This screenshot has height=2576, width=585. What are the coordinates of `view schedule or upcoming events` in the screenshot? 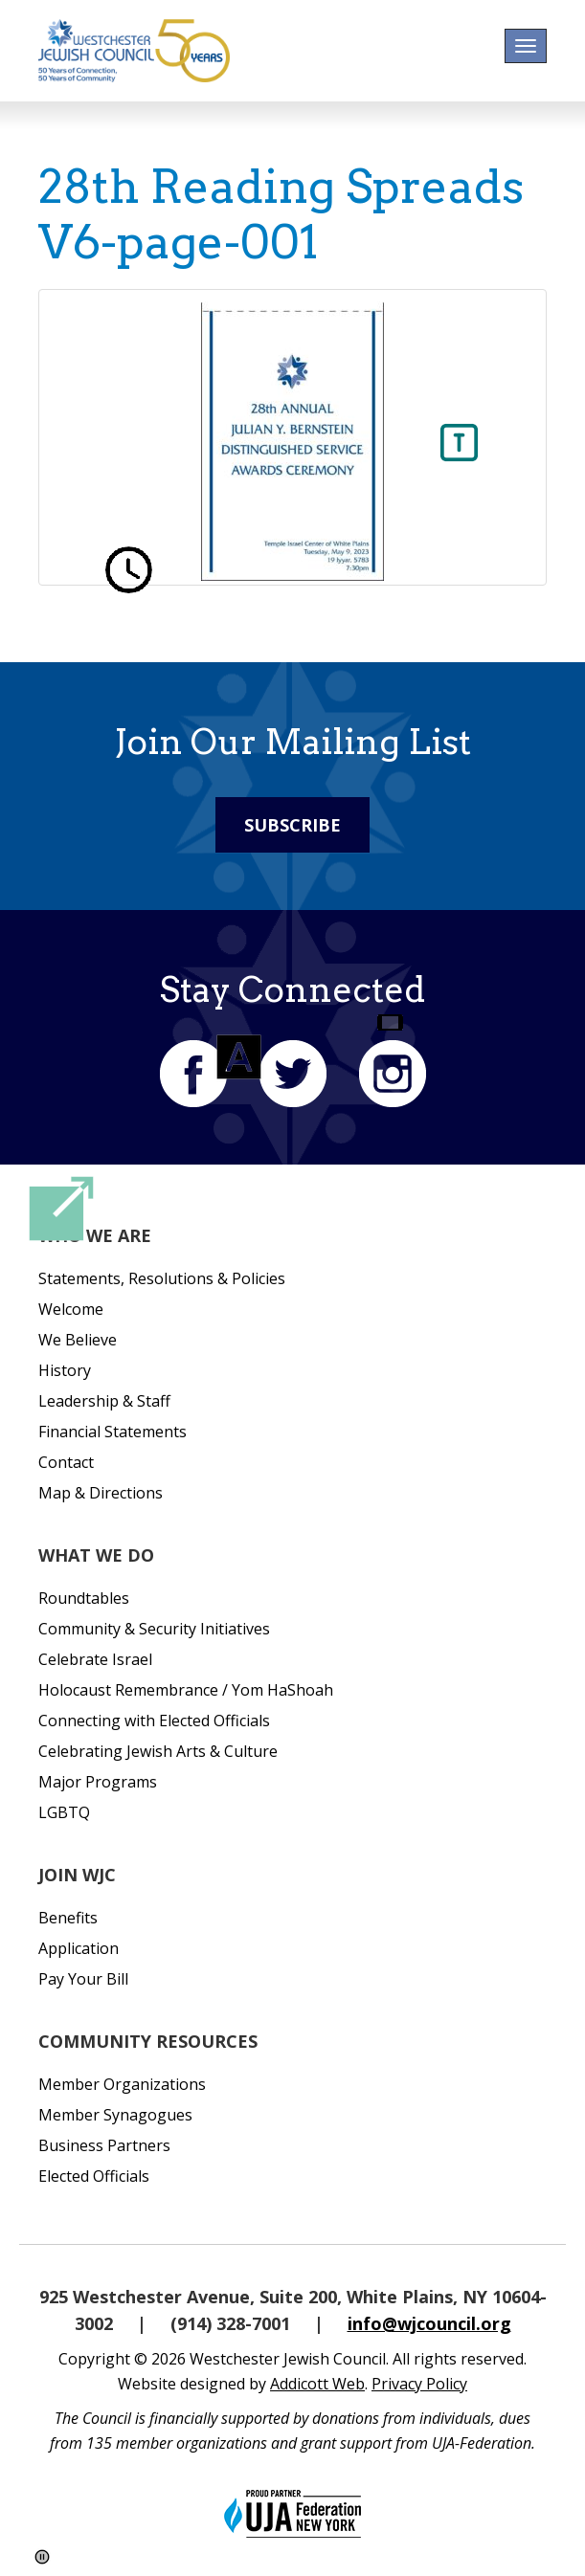 It's located at (128, 569).